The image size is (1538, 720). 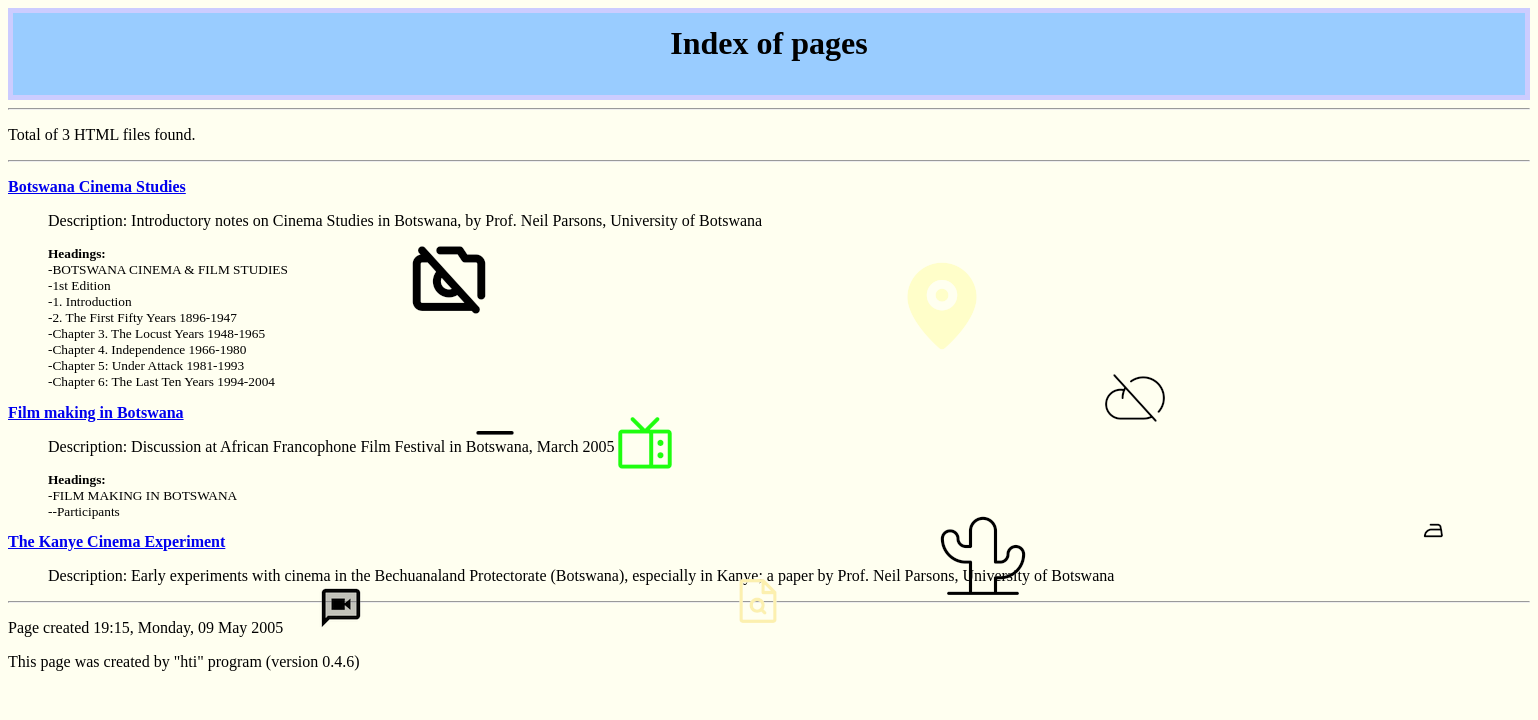 I want to click on start a video chat conversation, so click(x=341, y=608).